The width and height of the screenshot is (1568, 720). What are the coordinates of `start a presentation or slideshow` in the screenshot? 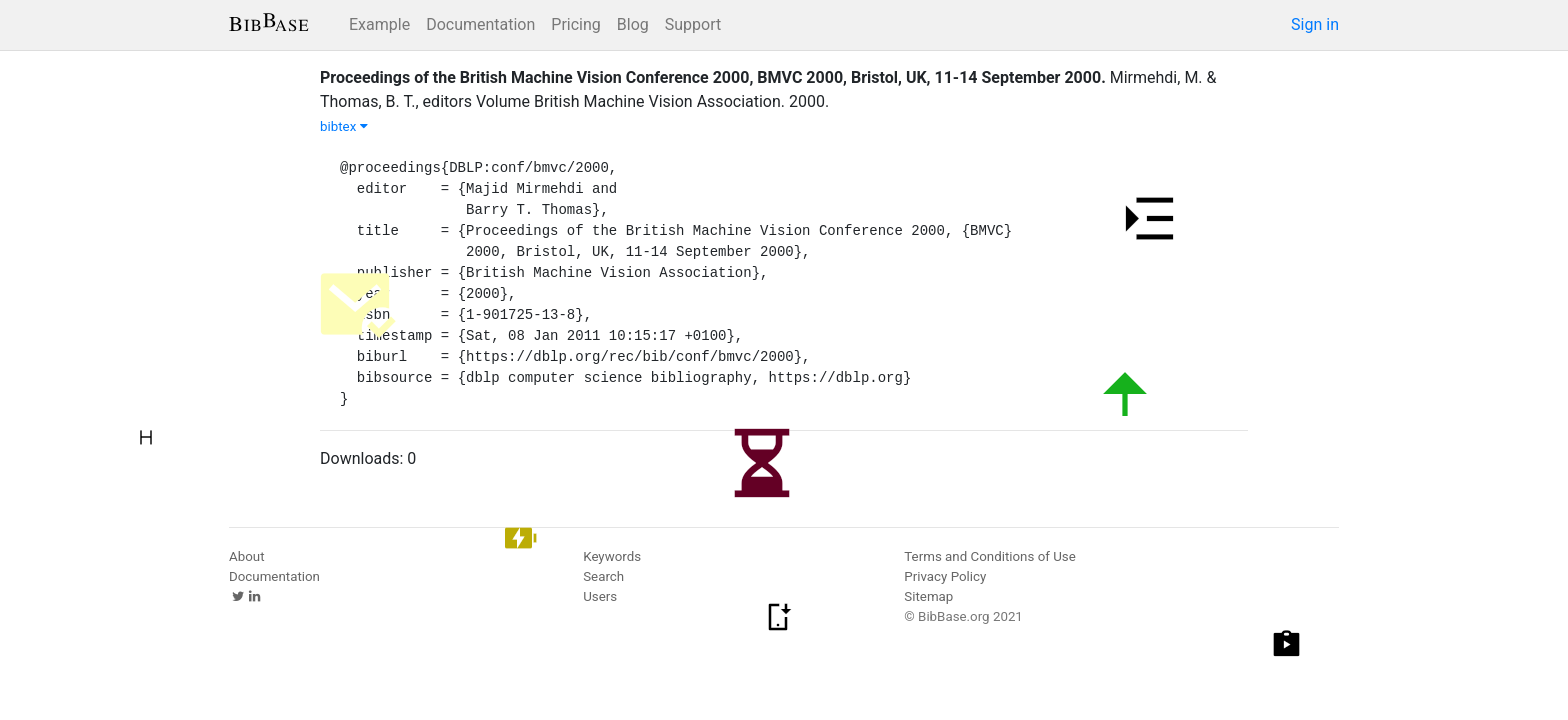 It's located at (1286, 644).